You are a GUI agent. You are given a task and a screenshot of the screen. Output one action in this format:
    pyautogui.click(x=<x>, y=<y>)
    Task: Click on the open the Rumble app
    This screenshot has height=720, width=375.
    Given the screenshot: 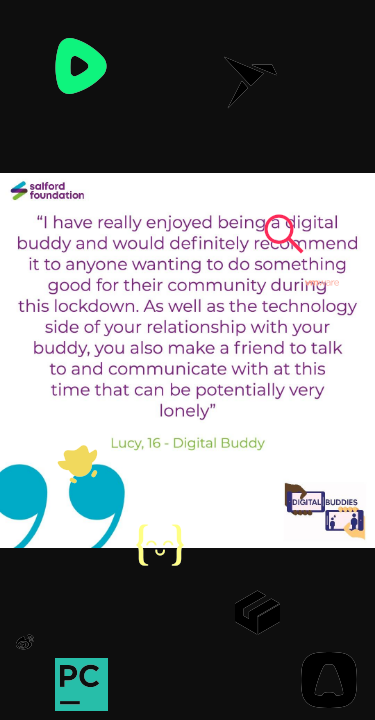 What is the action you would take?
    pyautogui.click(x=81, y=66)
    